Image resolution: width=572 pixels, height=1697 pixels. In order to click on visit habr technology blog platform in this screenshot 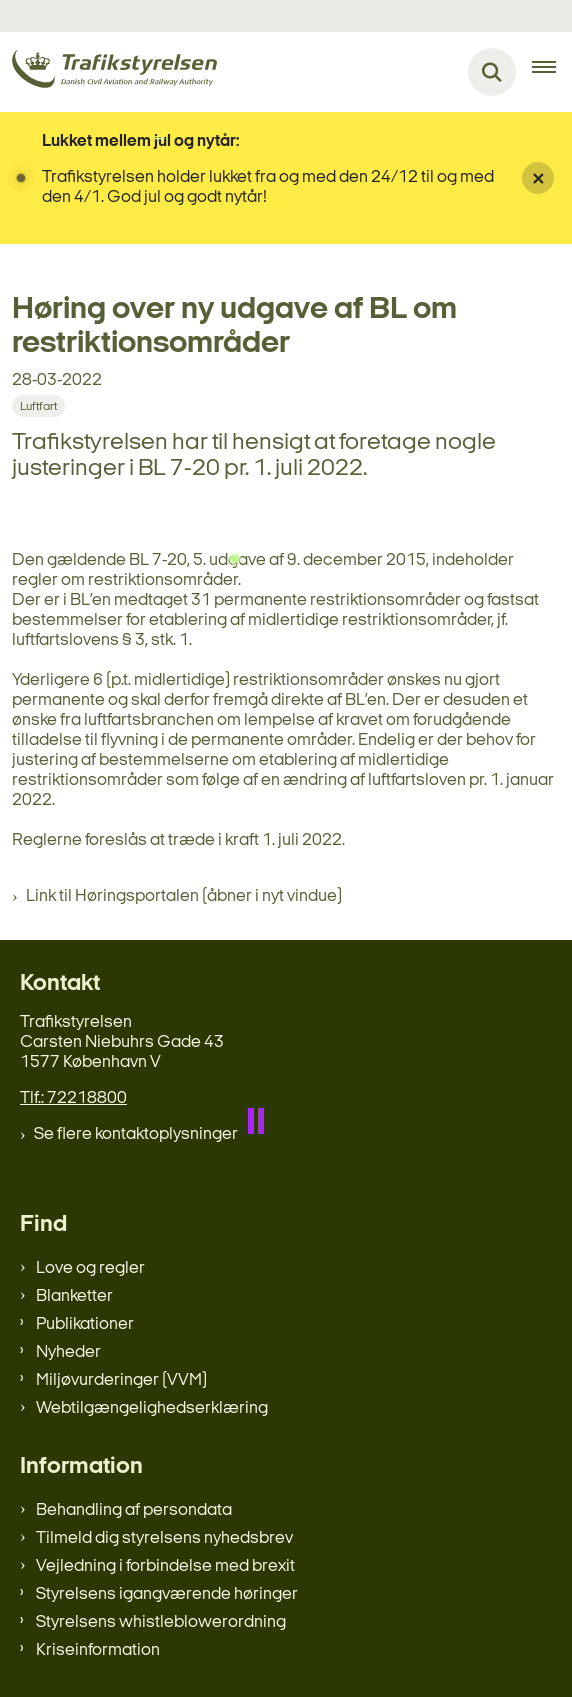, I will do `click(236, 560)`.